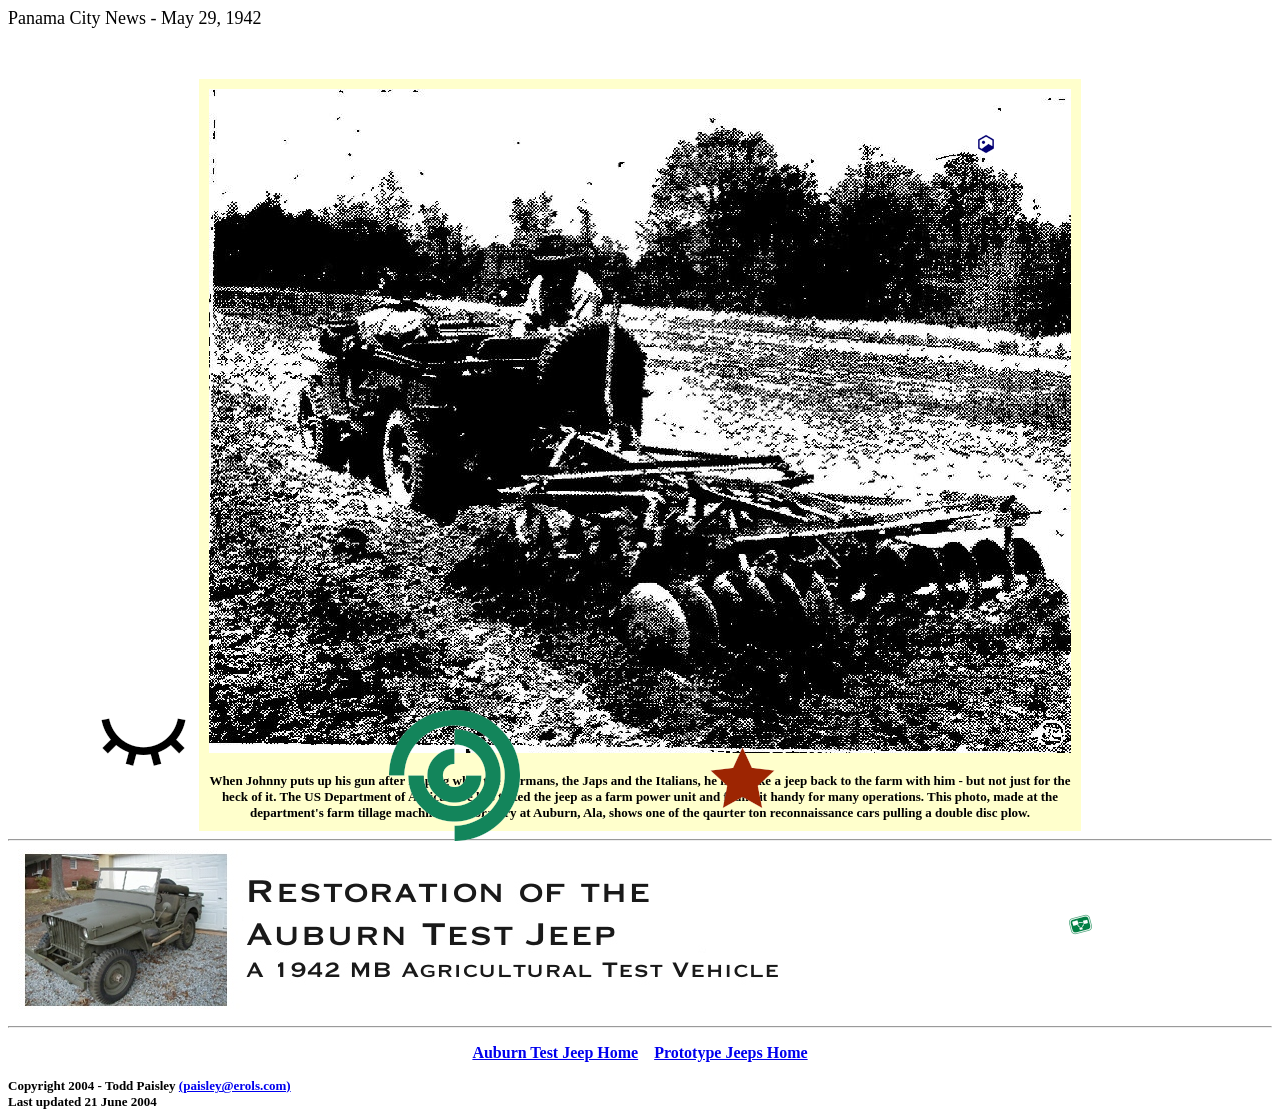 The image size is (1280, 1118). What do you see at coordinates (143, 739) in the screenshot?
I see `hide password or sensitive content` at bounding box center [143, 739].